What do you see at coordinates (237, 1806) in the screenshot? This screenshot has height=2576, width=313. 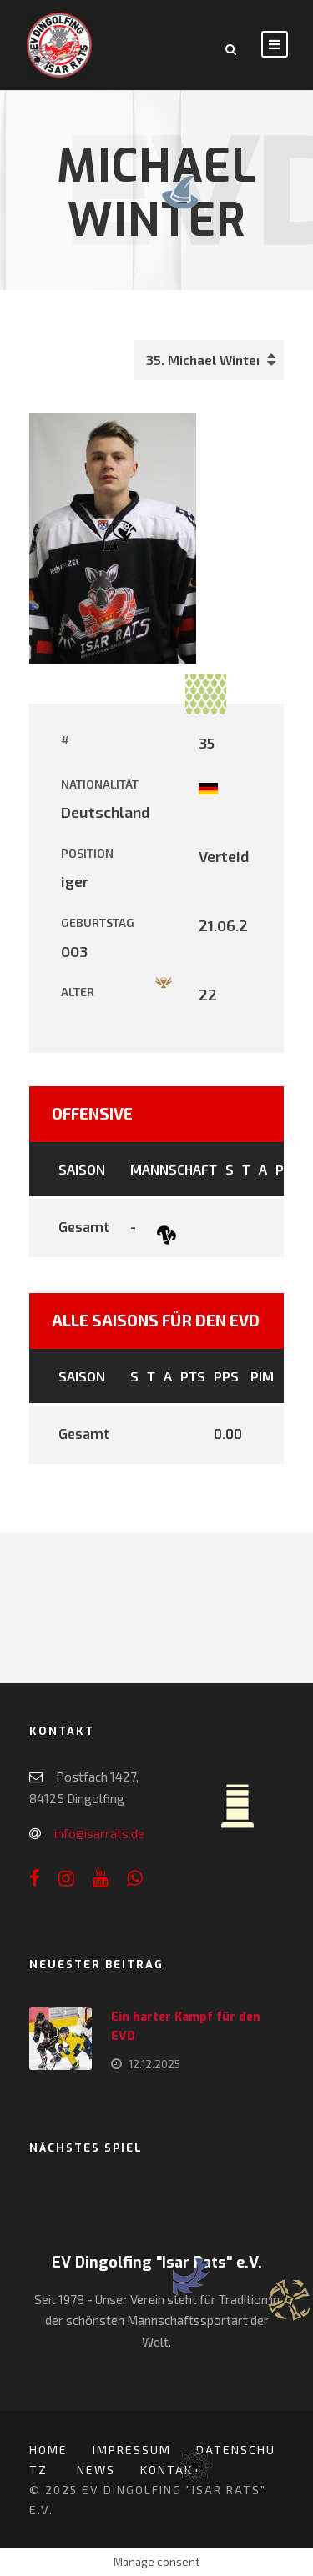 I see `set player spawn point` at bounding box center [237, 1806].